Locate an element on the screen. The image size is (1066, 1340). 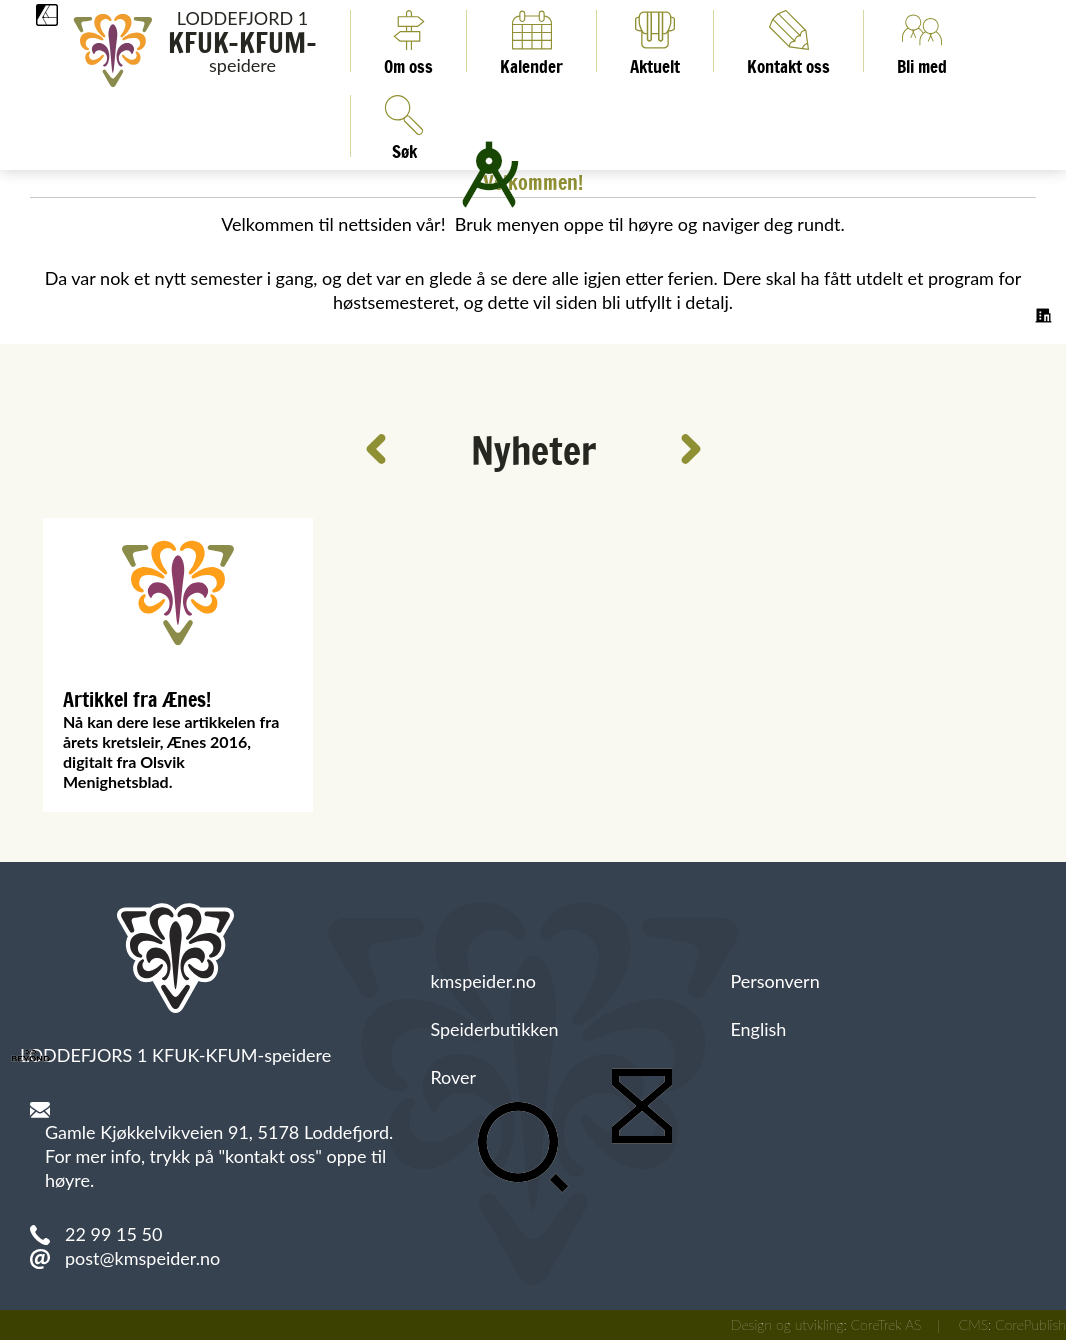
open D&D Beyond app or website is located at coordinates (30, 1055).